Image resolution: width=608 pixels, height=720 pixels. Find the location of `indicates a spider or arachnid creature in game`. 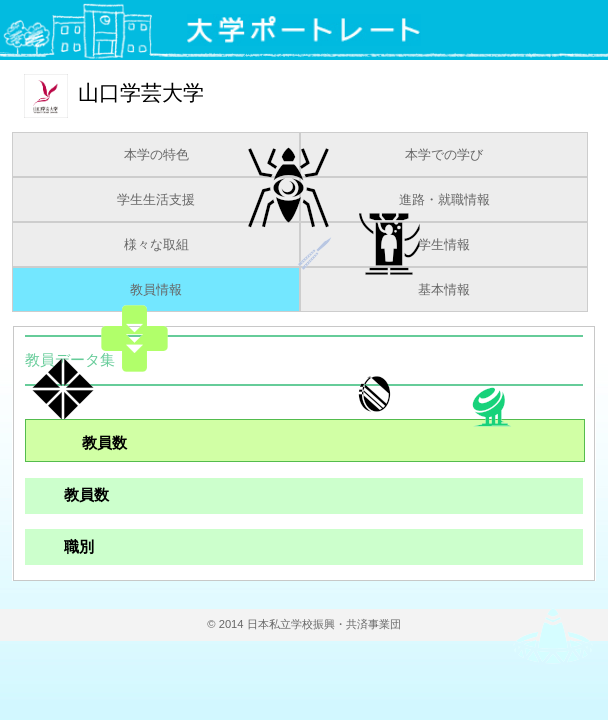

indicates a spider or arachnid creature in game is located at coordinates (288, 187).